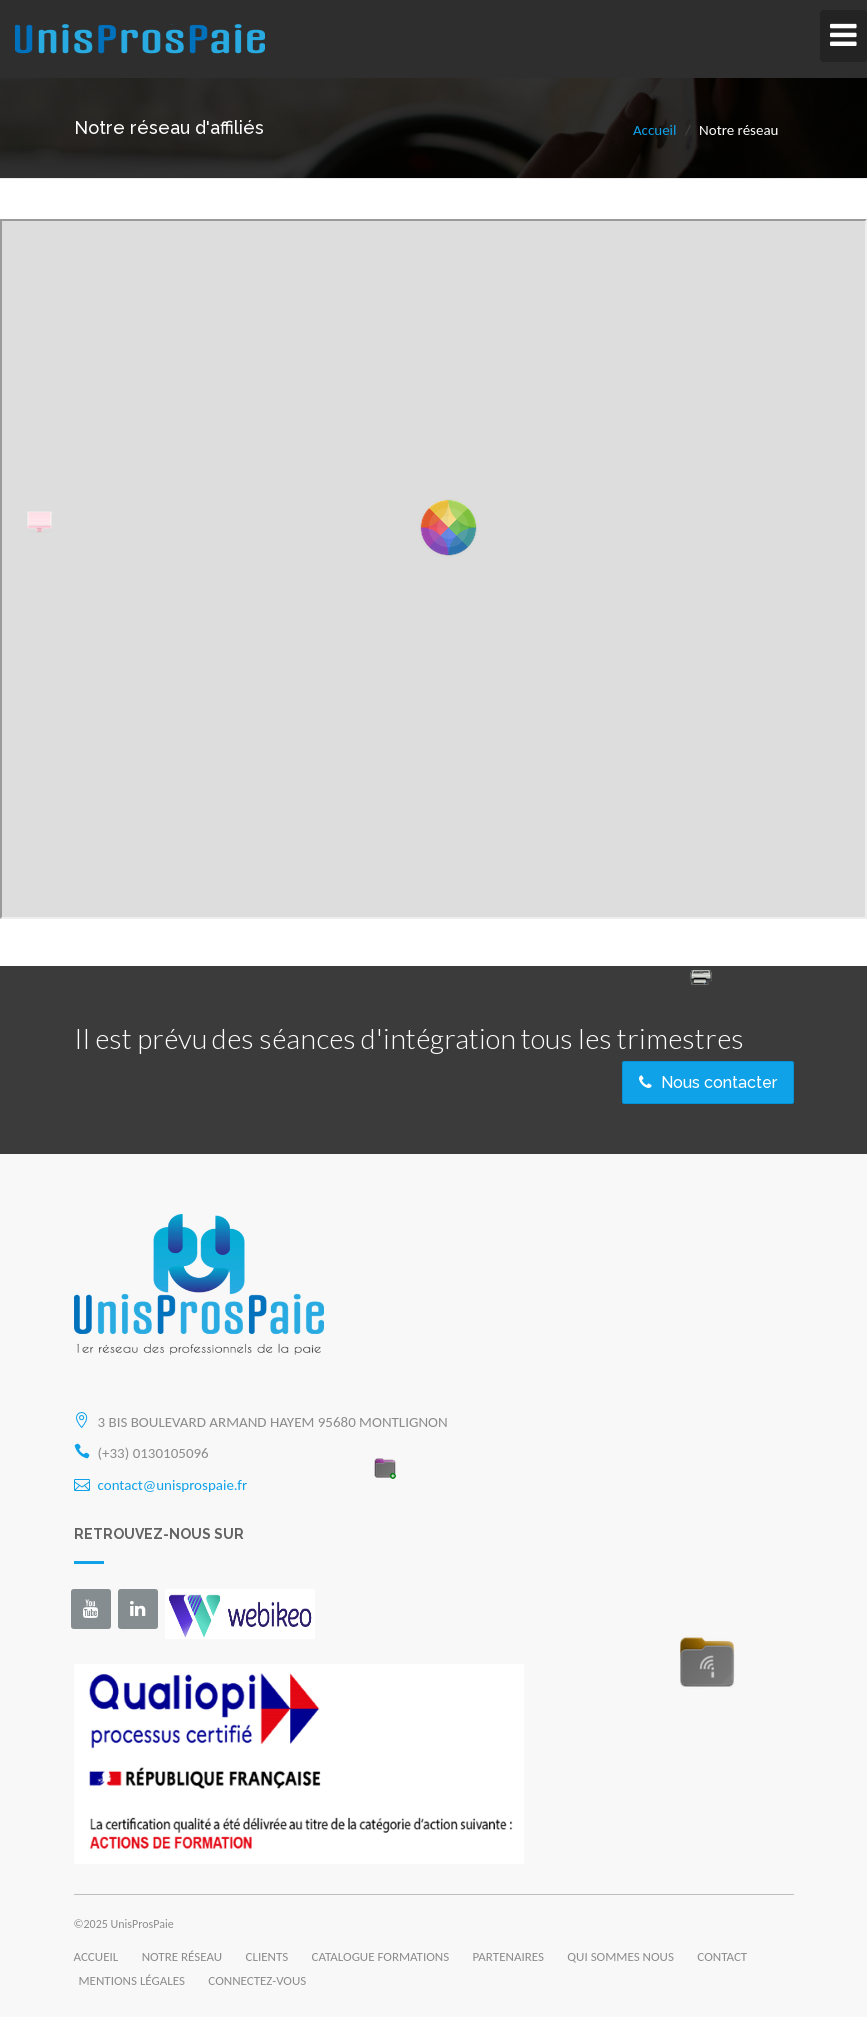 This screenshot has height=2017, width=867. Describe the element at coordinates (39, 521) in the screenshot. I see `indicates this mac in system preferences or finder` at that location.